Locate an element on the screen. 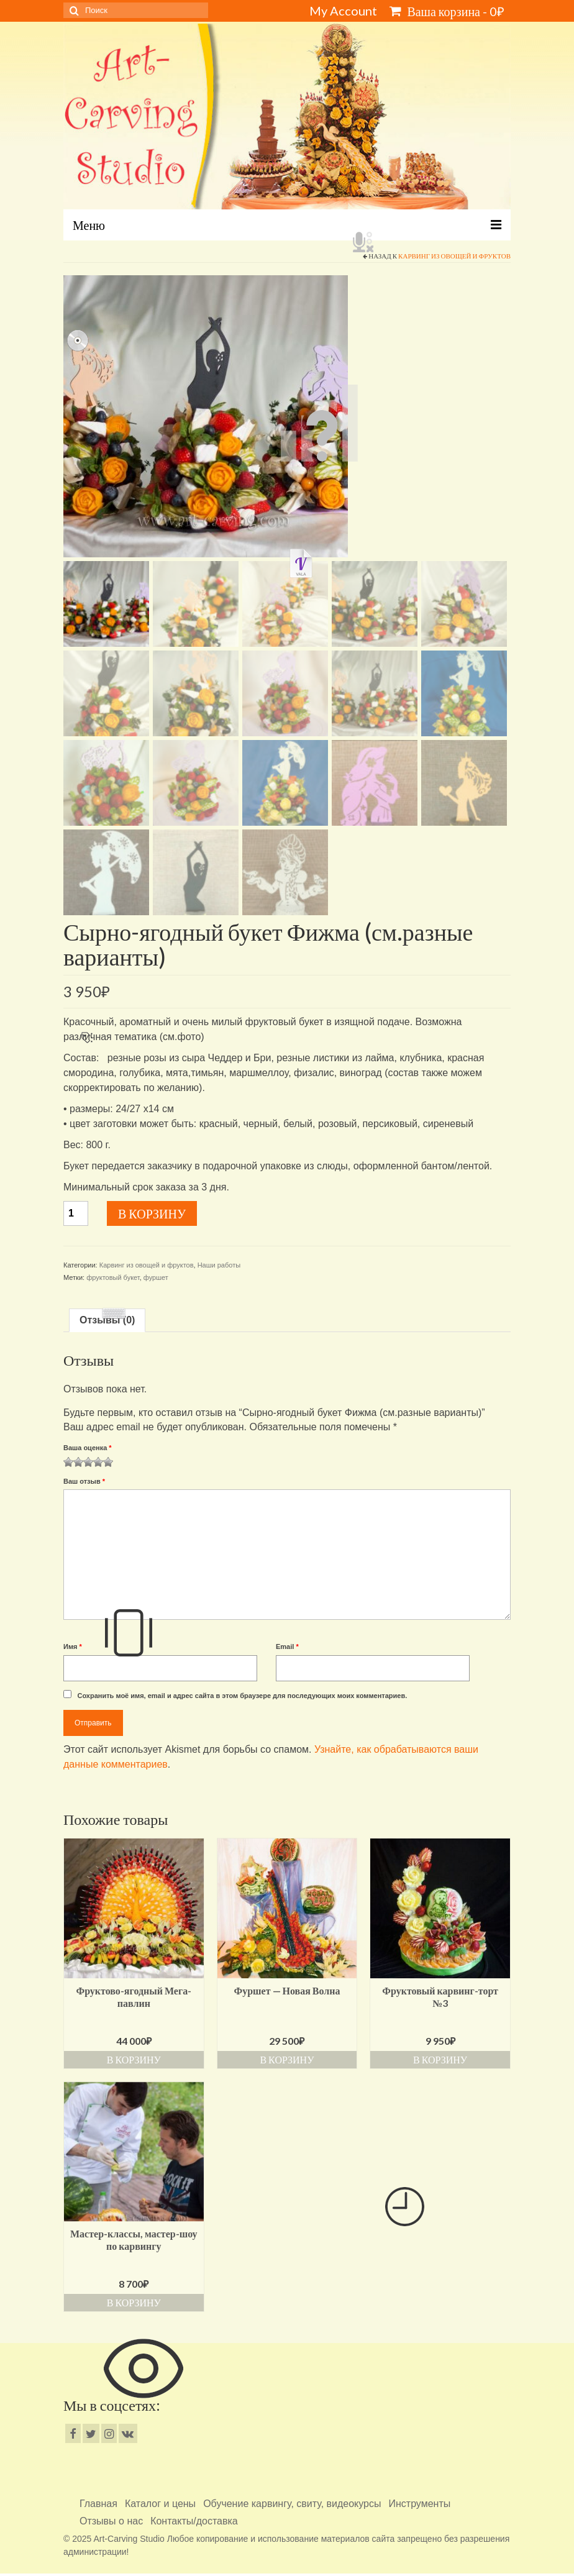 The image size is (574, 2576). connect an external keyboard is located at coordinates (114, 1313).